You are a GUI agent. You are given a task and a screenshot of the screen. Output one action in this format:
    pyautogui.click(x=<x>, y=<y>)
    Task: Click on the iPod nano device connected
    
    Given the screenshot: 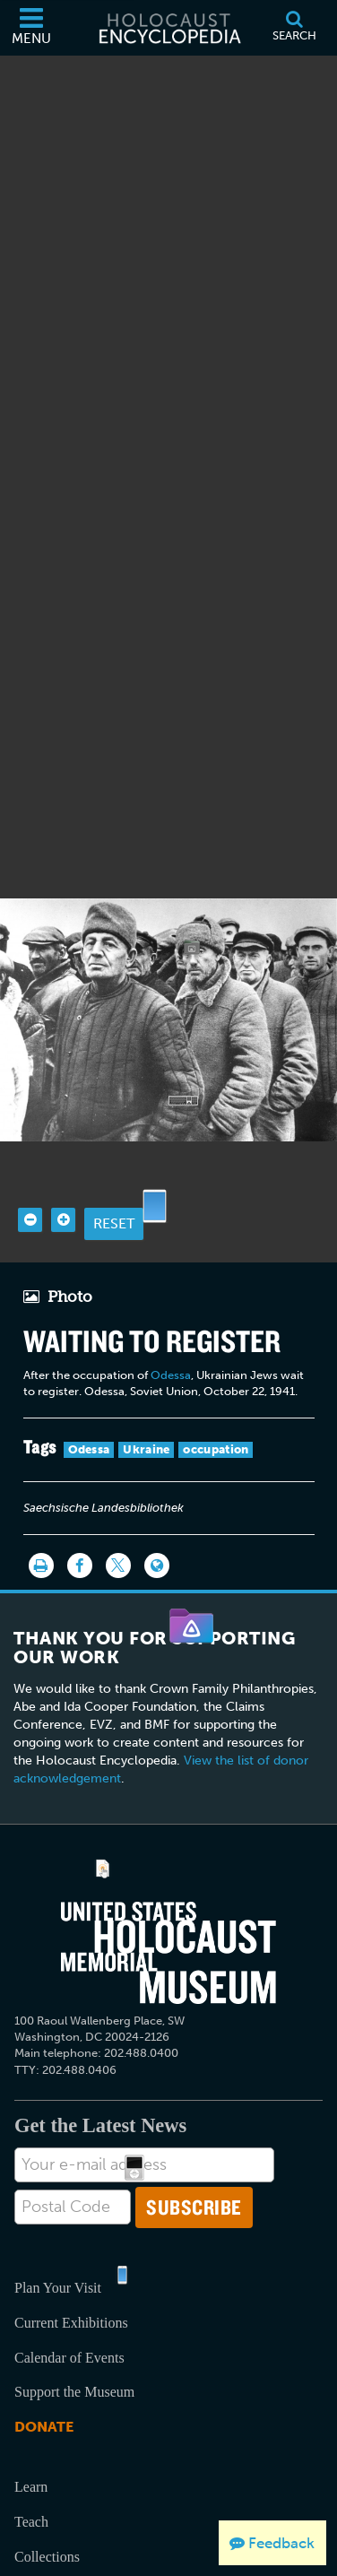 What is the action you would take?
    pyautogui.click(x=134, y=2162)
    